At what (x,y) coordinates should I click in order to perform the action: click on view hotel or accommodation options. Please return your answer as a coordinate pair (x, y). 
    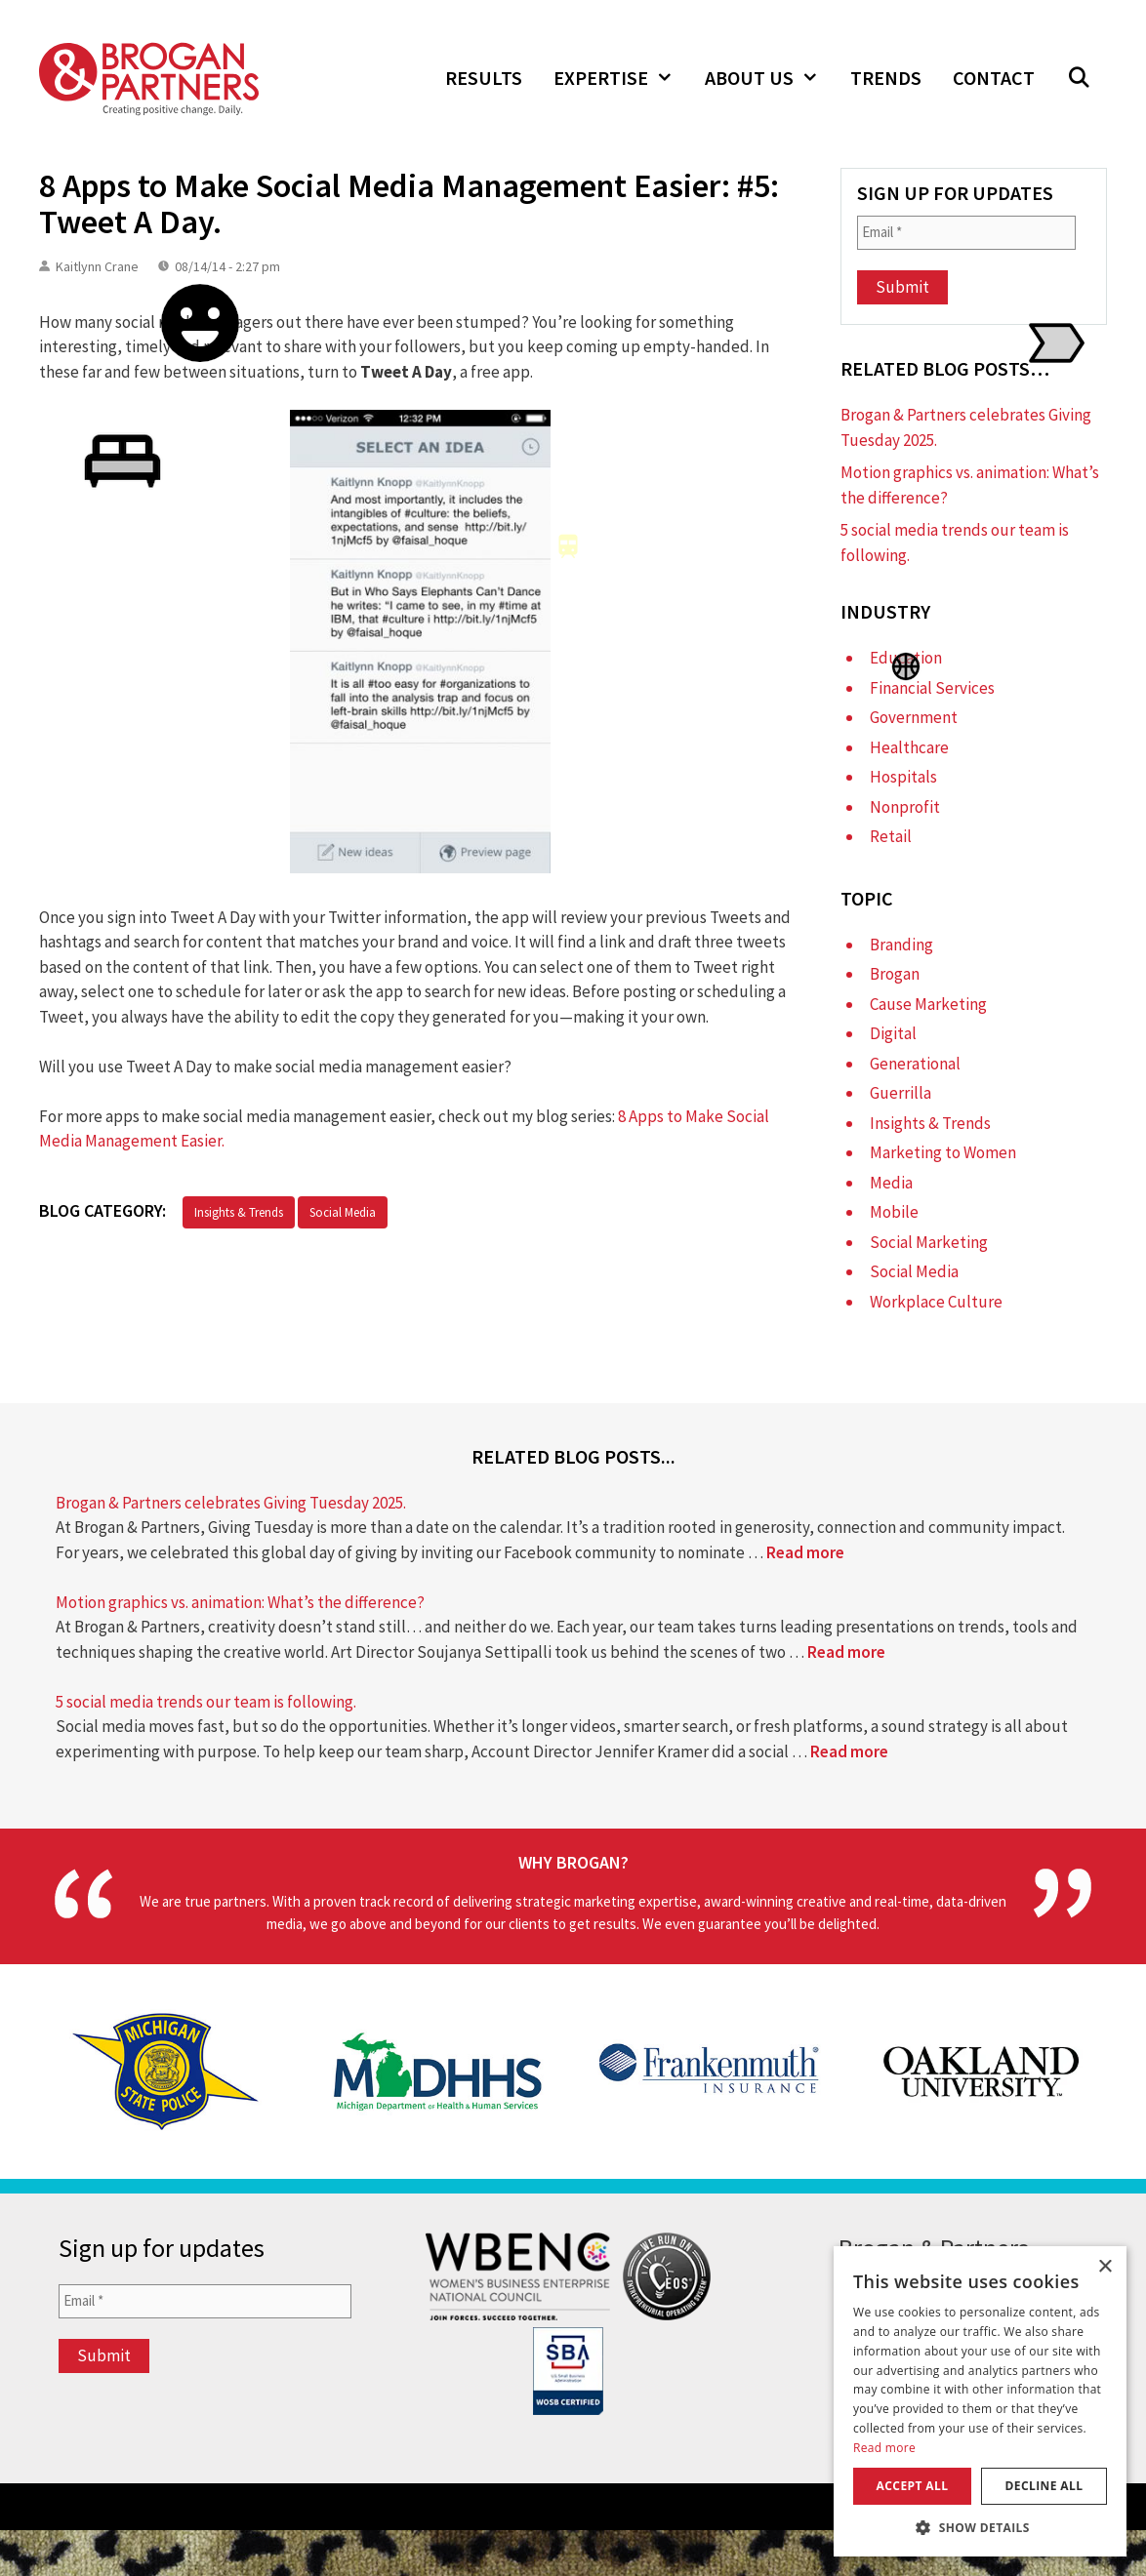
    Looking at the image, I should click on (122, 461).